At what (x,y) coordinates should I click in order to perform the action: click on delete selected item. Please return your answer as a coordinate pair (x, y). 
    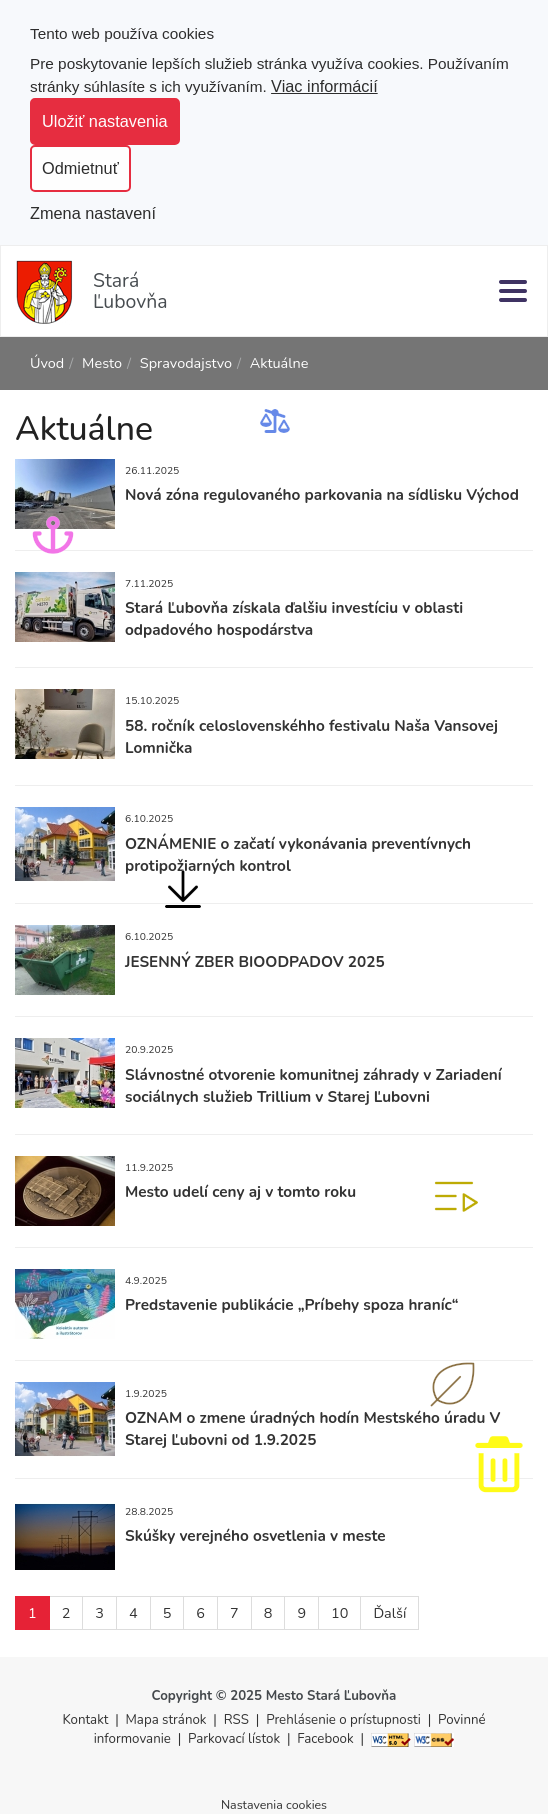
    Looking at the image, I should click on (499, 1465).